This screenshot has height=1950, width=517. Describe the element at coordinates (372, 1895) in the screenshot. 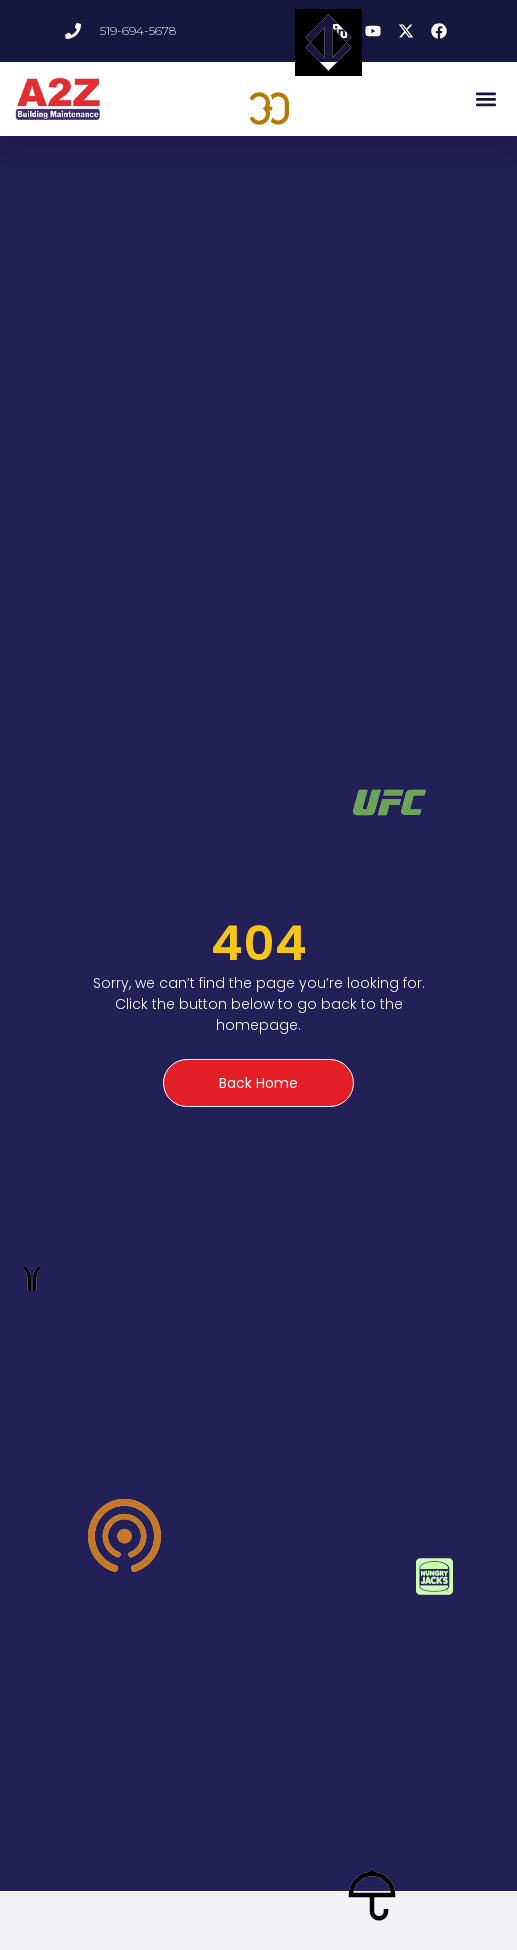

I see `view weather forecast or rain conditions` at that location.